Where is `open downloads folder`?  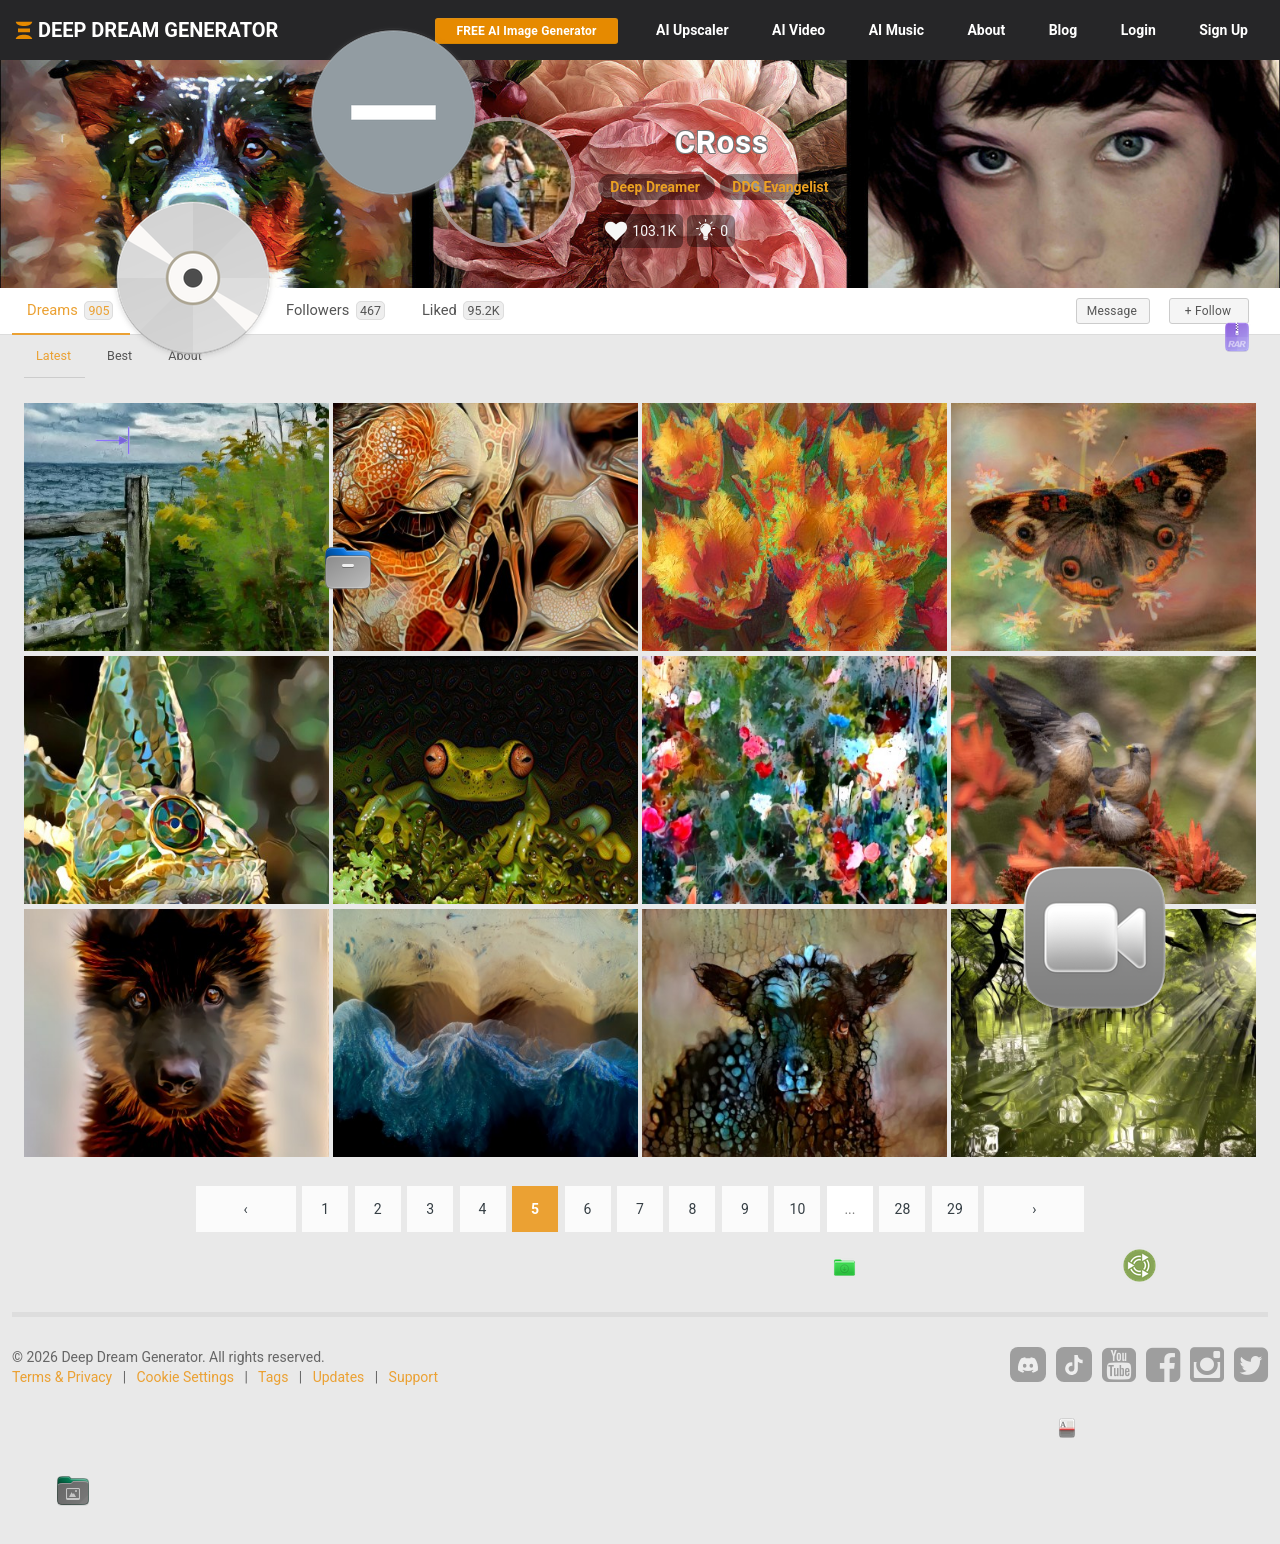
open downloads folder is located at coordinates (844, 1267).